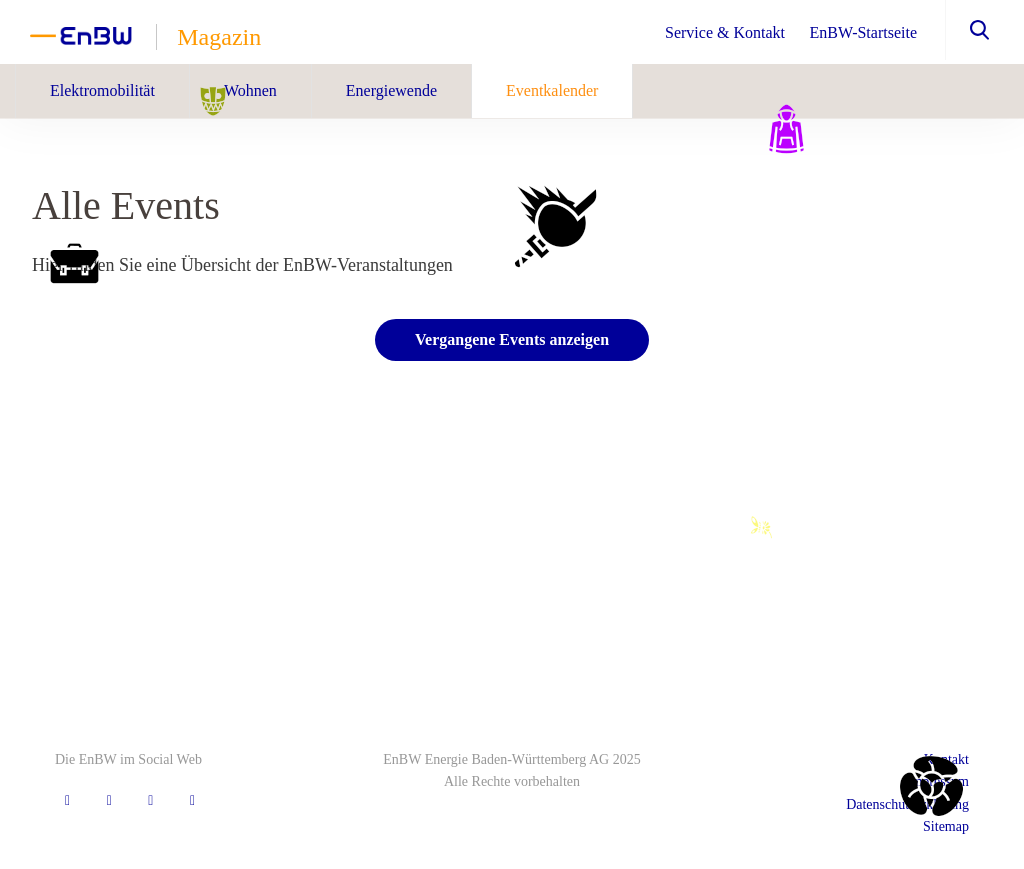 The height and width of the screenshot is (869, 1024). Describe the element at coordinates (212, 101) in the screenshot. I see `access tribal or cultural themed game content` at that location.